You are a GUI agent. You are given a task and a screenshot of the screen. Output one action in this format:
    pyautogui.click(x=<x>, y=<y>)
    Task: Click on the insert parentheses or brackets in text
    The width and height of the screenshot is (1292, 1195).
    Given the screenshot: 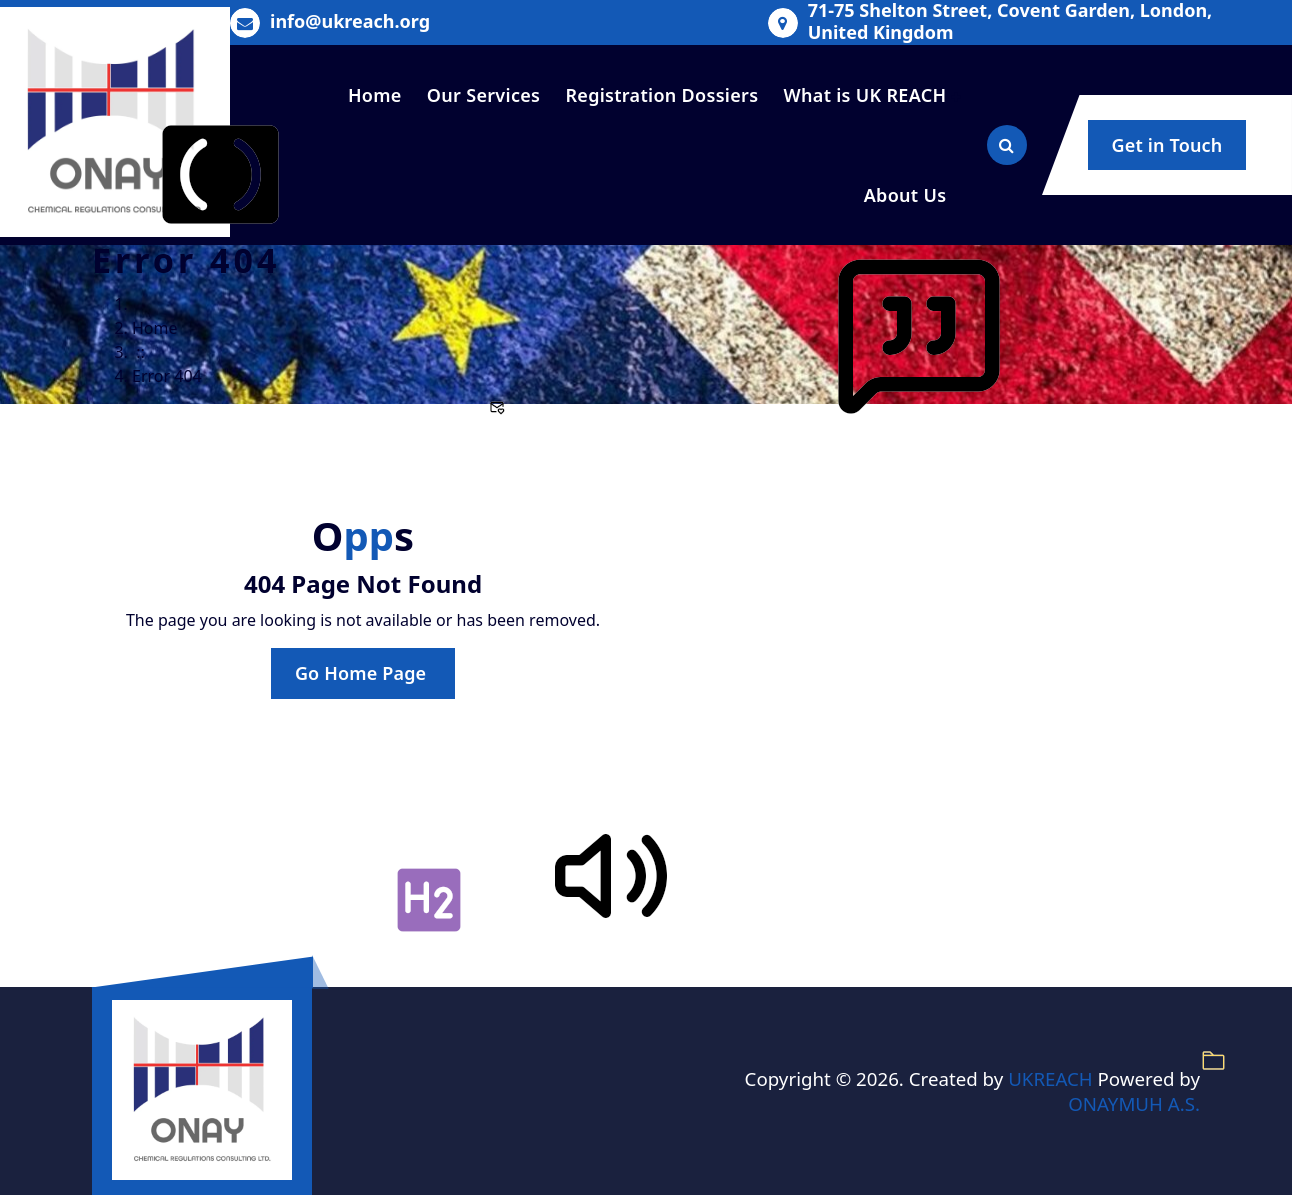 What is the action you would take?
    pyautogui.click(x=220, y=174)
    